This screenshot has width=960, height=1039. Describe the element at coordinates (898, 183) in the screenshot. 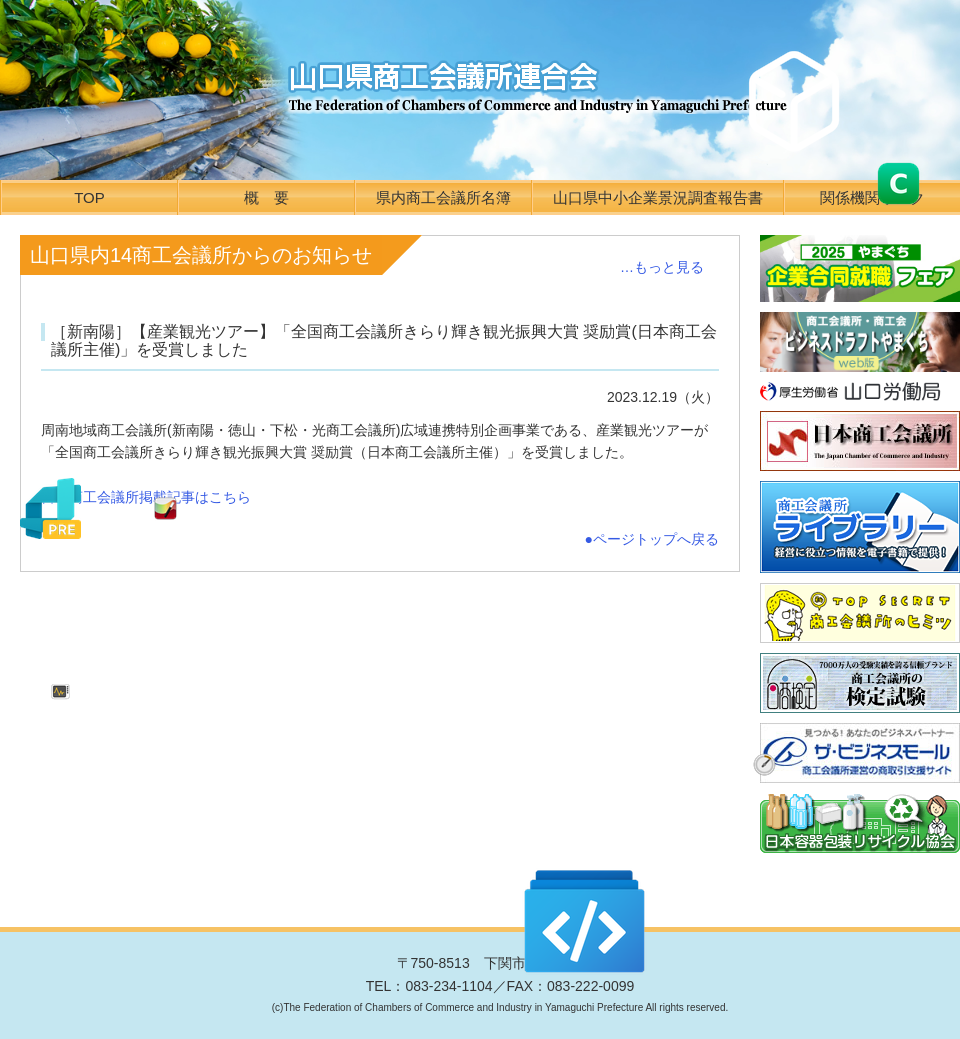

I see `open the connectagram word puzzle game` at that location.